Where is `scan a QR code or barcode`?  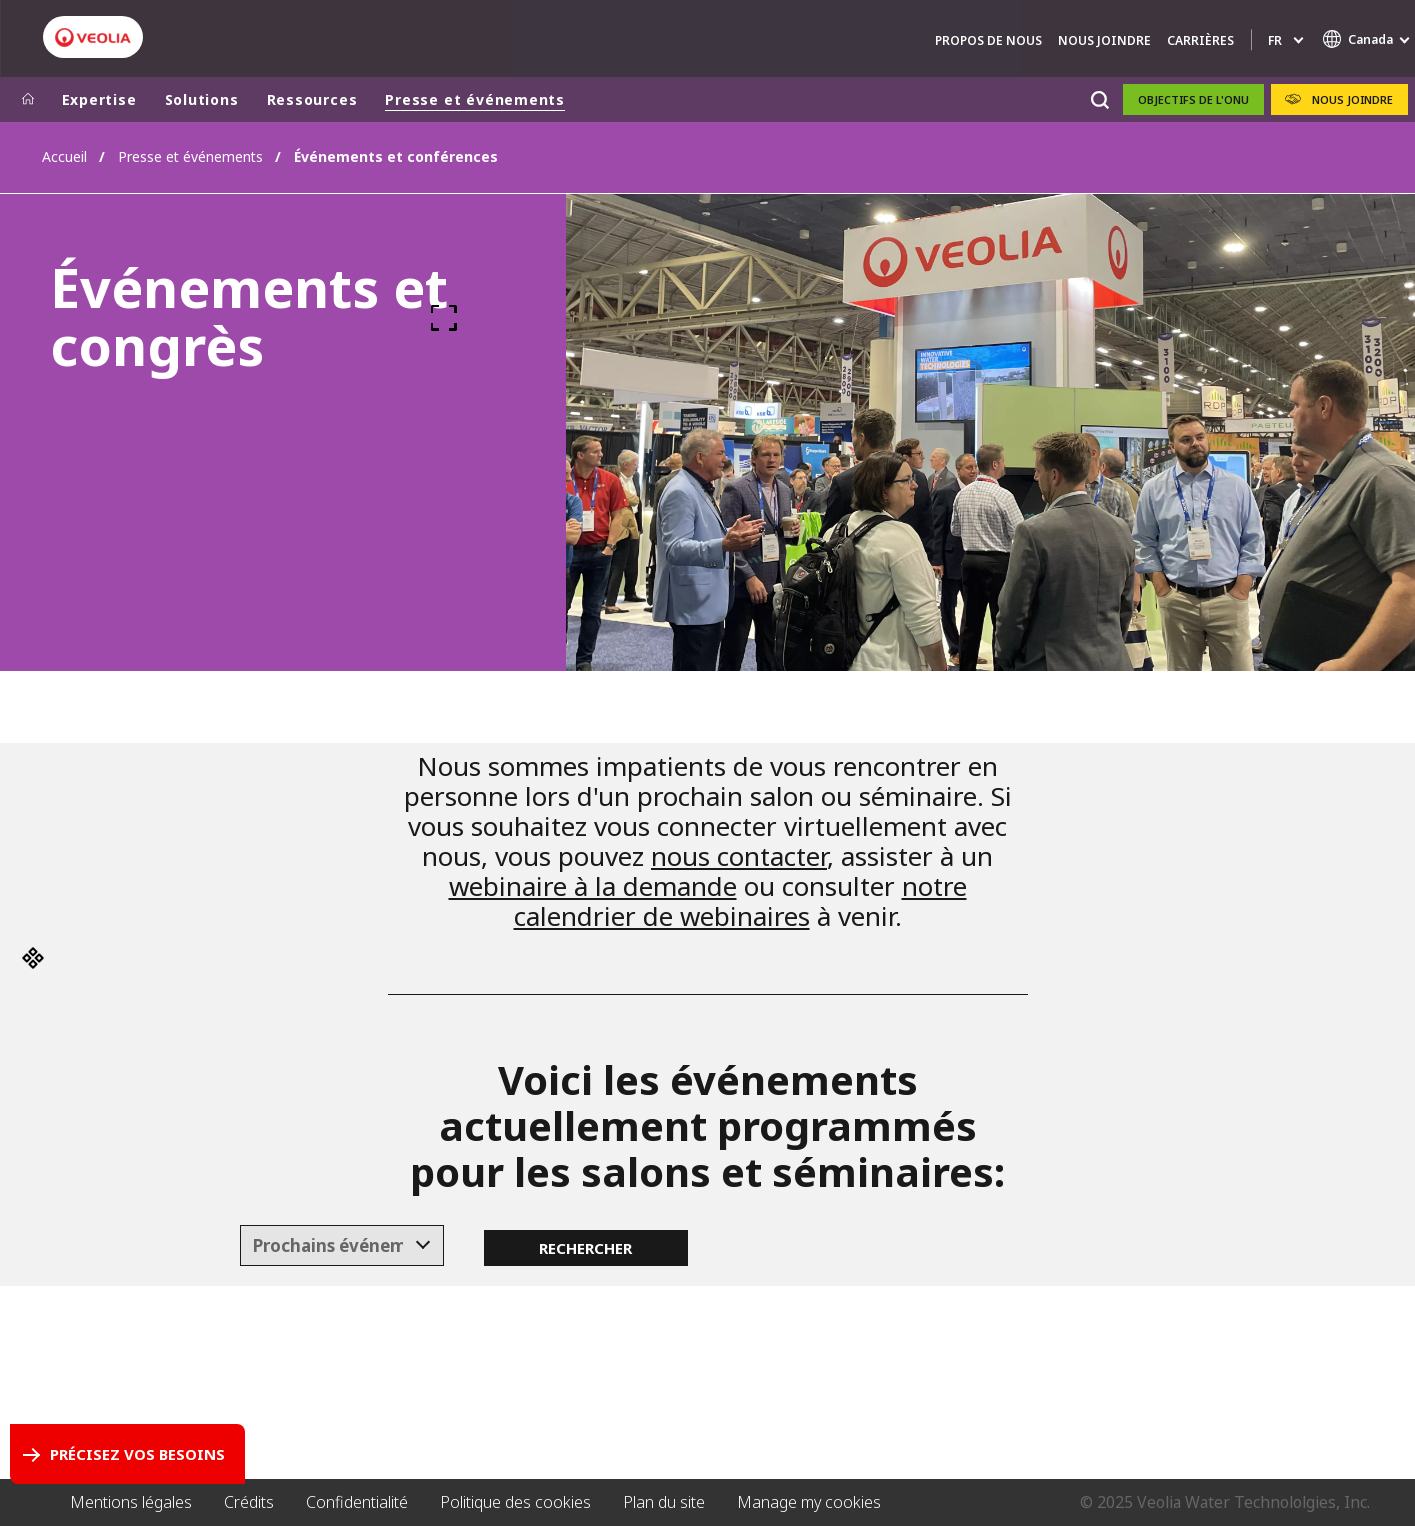 scan a QR code or barcode is located at coordinates (444, 318).